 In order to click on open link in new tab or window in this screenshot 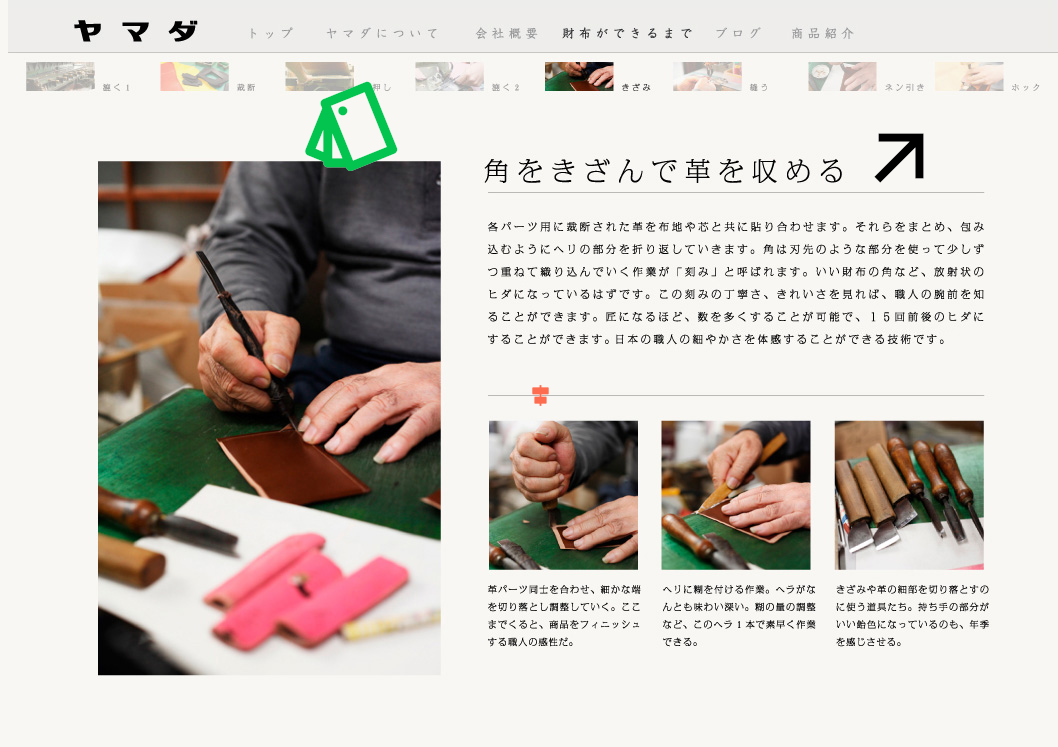, I will do `click(899, 158)`.